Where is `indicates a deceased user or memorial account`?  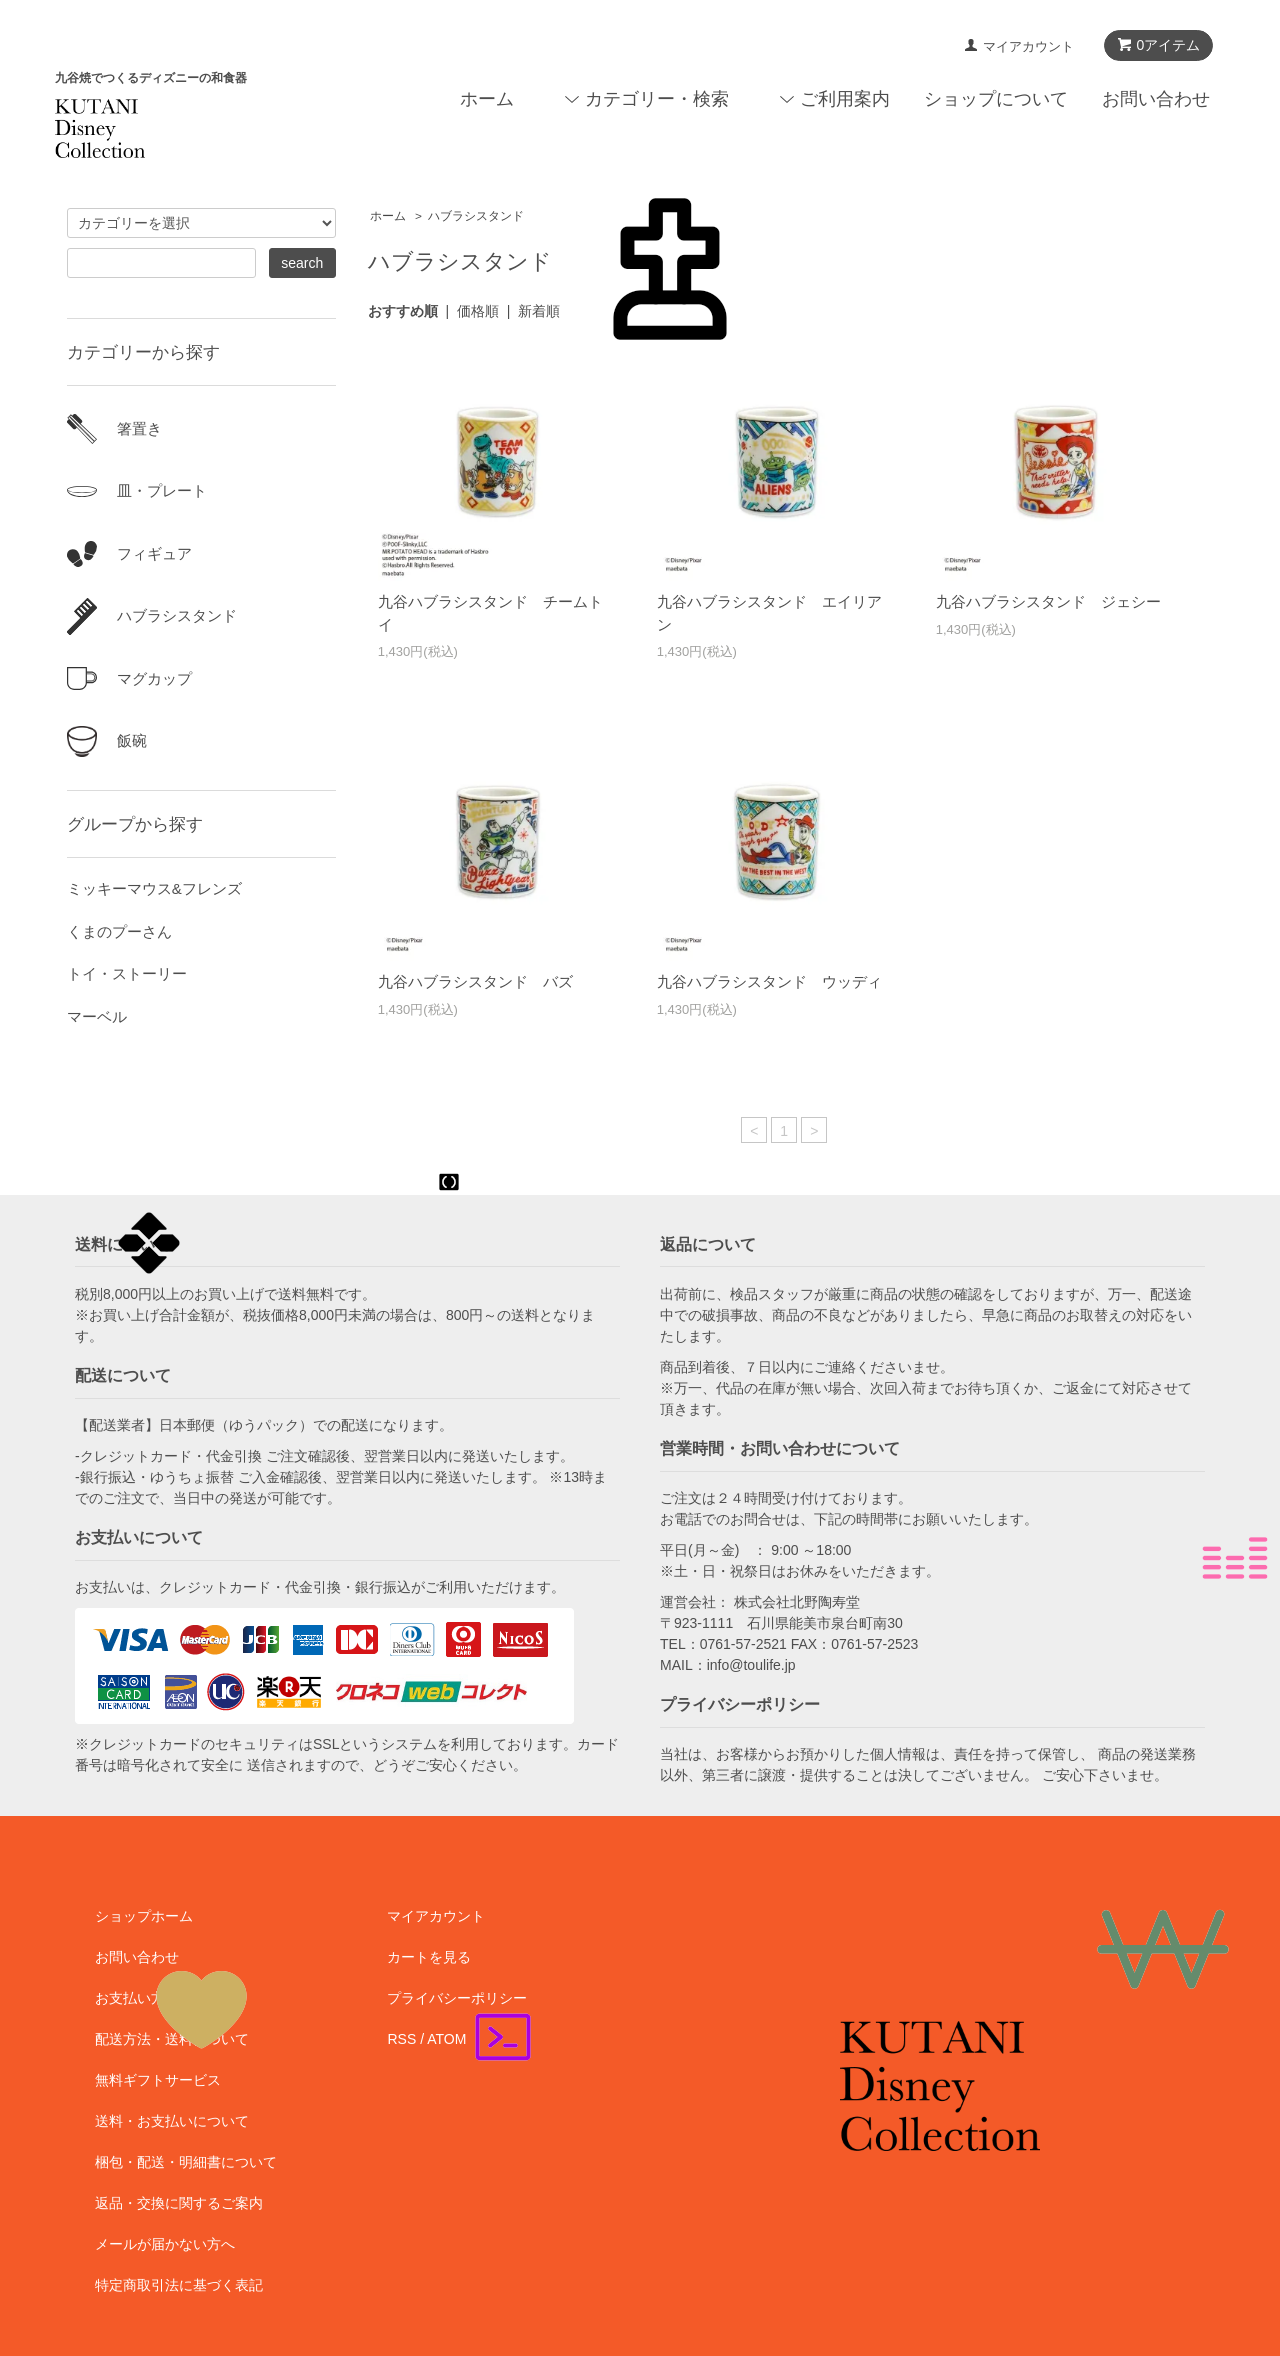
indicates a deceased user or memorial account is located at coordinates (670, 269).